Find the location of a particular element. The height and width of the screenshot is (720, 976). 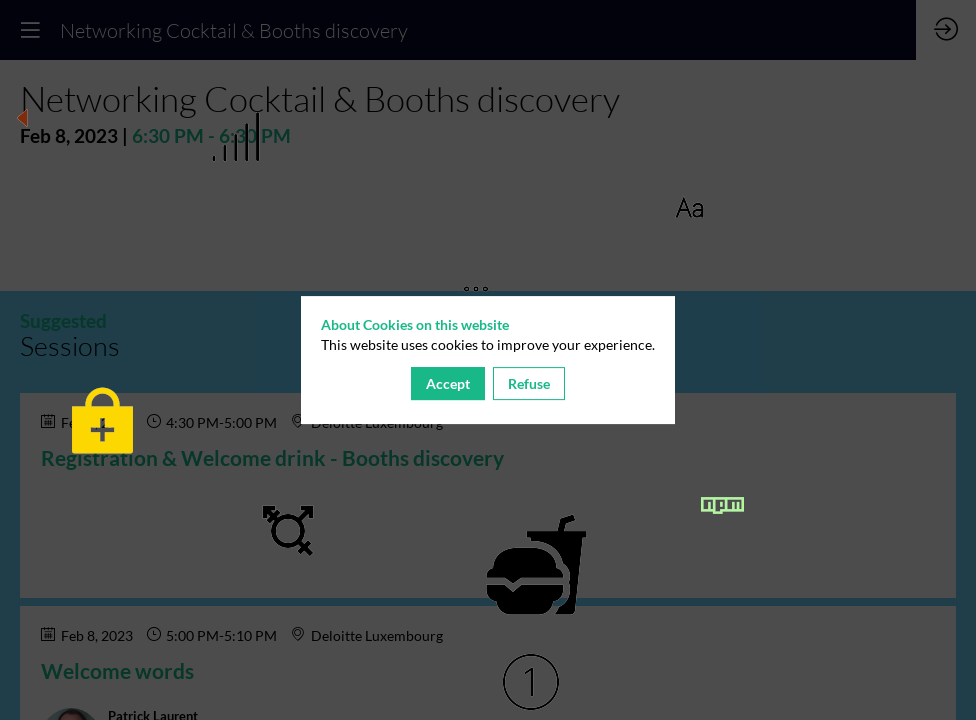

indicates the first step in a sequence or process is located at coordinates (531, 682).